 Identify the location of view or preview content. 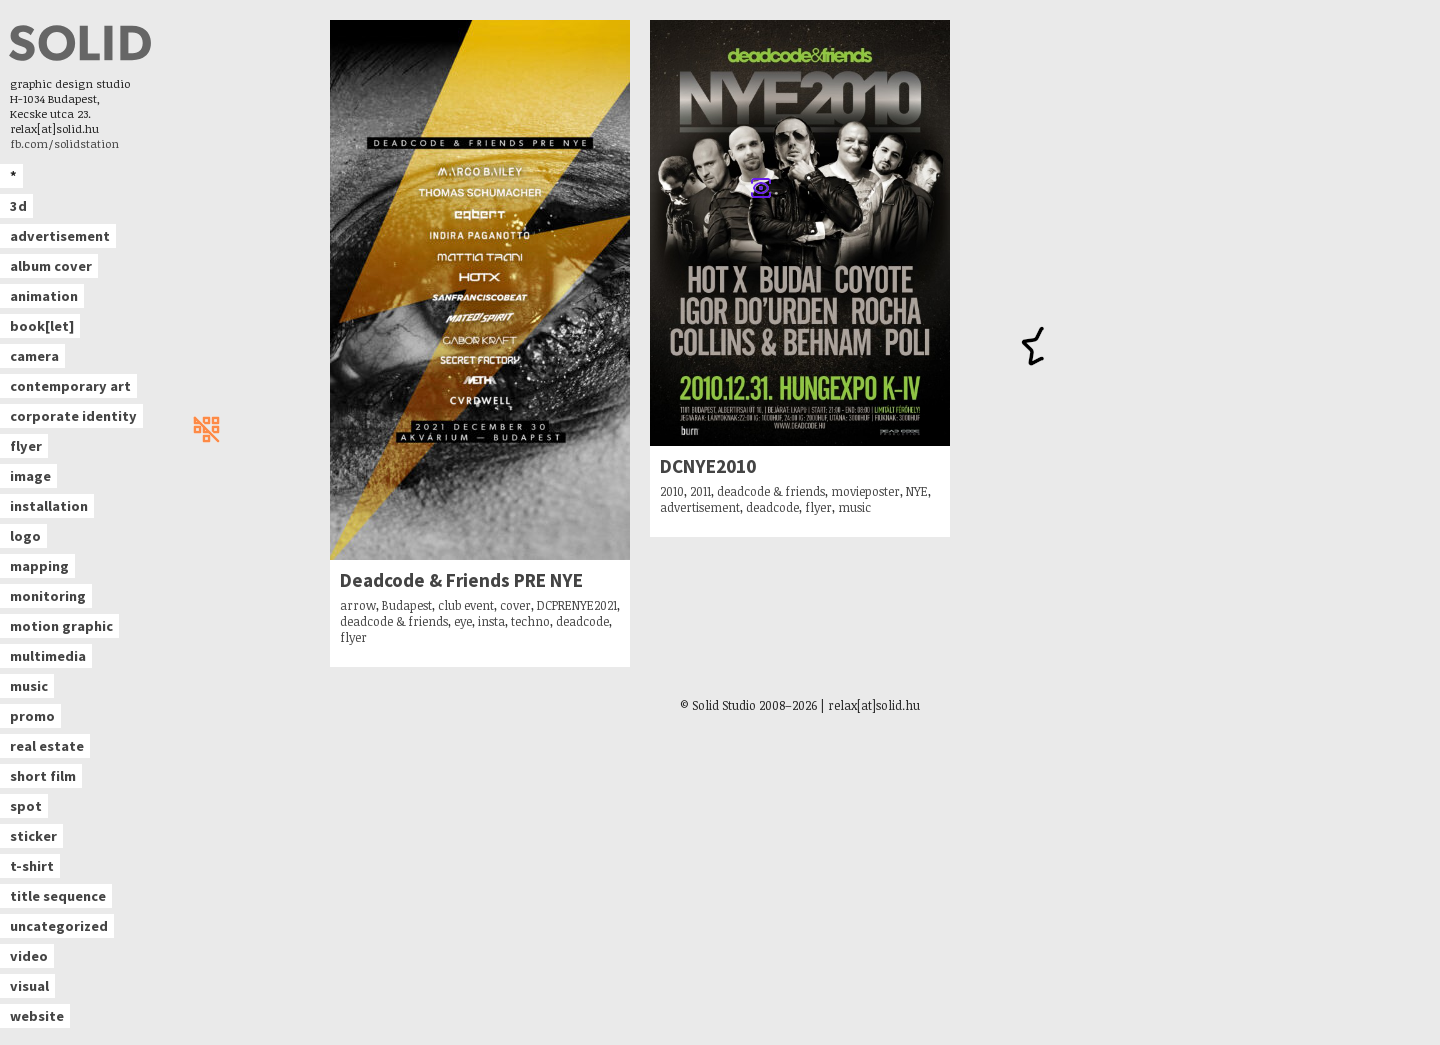
(761, 188).